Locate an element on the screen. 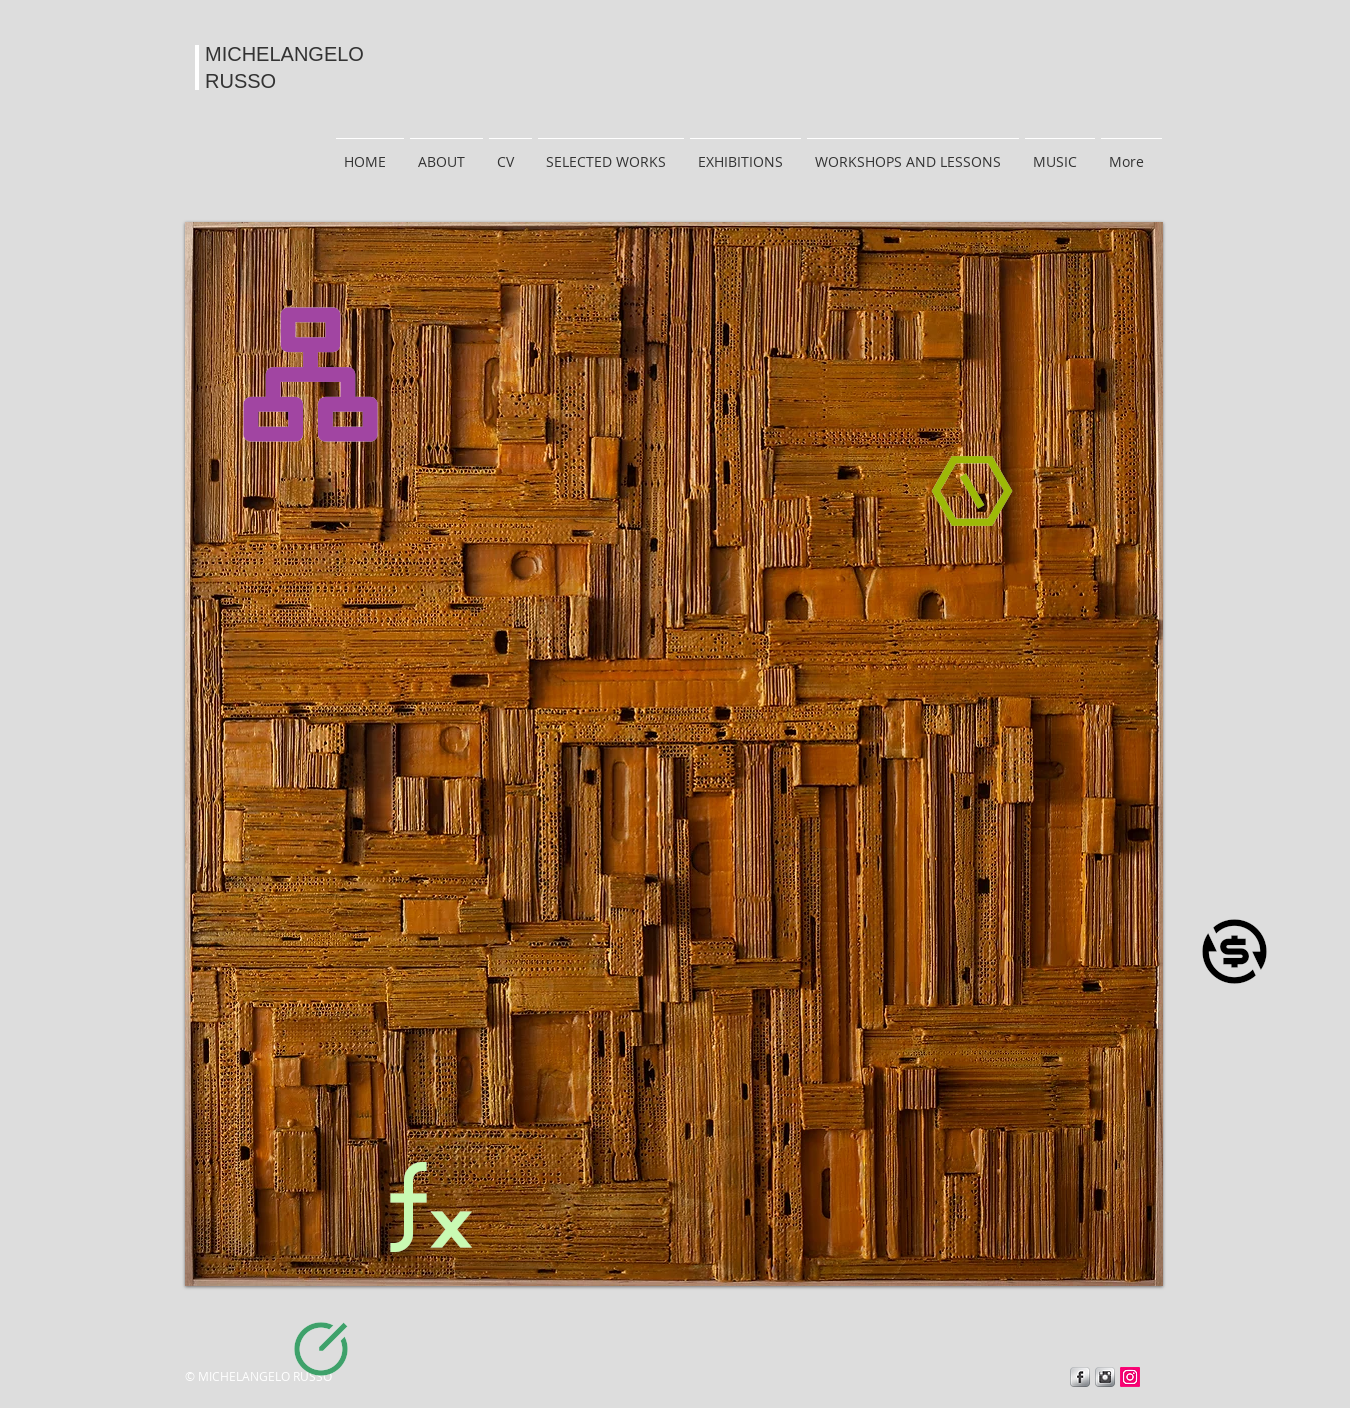 The height and width of the screenshot is (1408, 1350). view organization hierarchy is located at coordinates (310, 374).